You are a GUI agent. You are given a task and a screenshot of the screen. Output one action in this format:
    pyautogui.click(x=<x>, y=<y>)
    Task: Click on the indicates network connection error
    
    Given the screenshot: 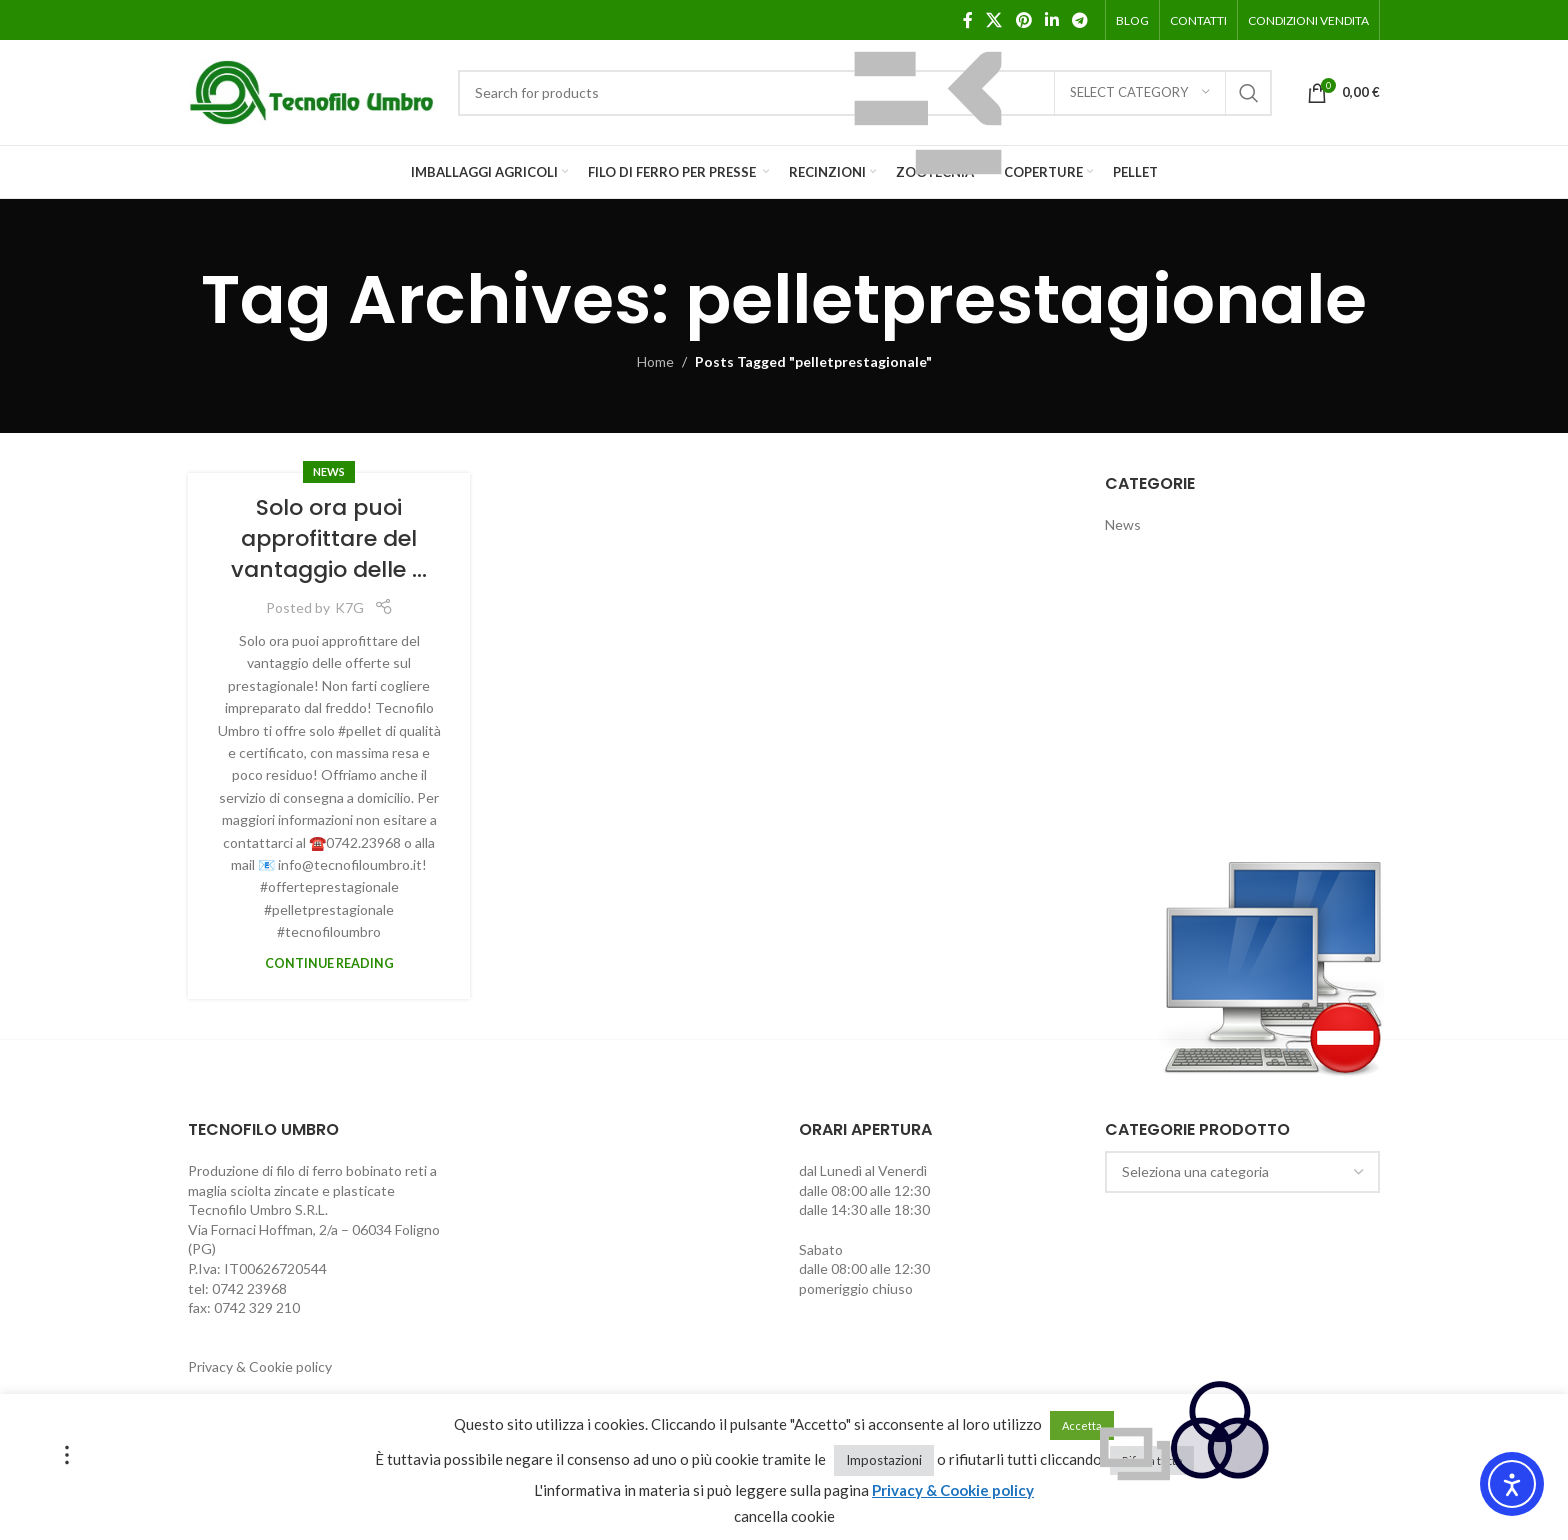 What is the action you would take?
    pyautogui.click(x=1271, y=967)
    